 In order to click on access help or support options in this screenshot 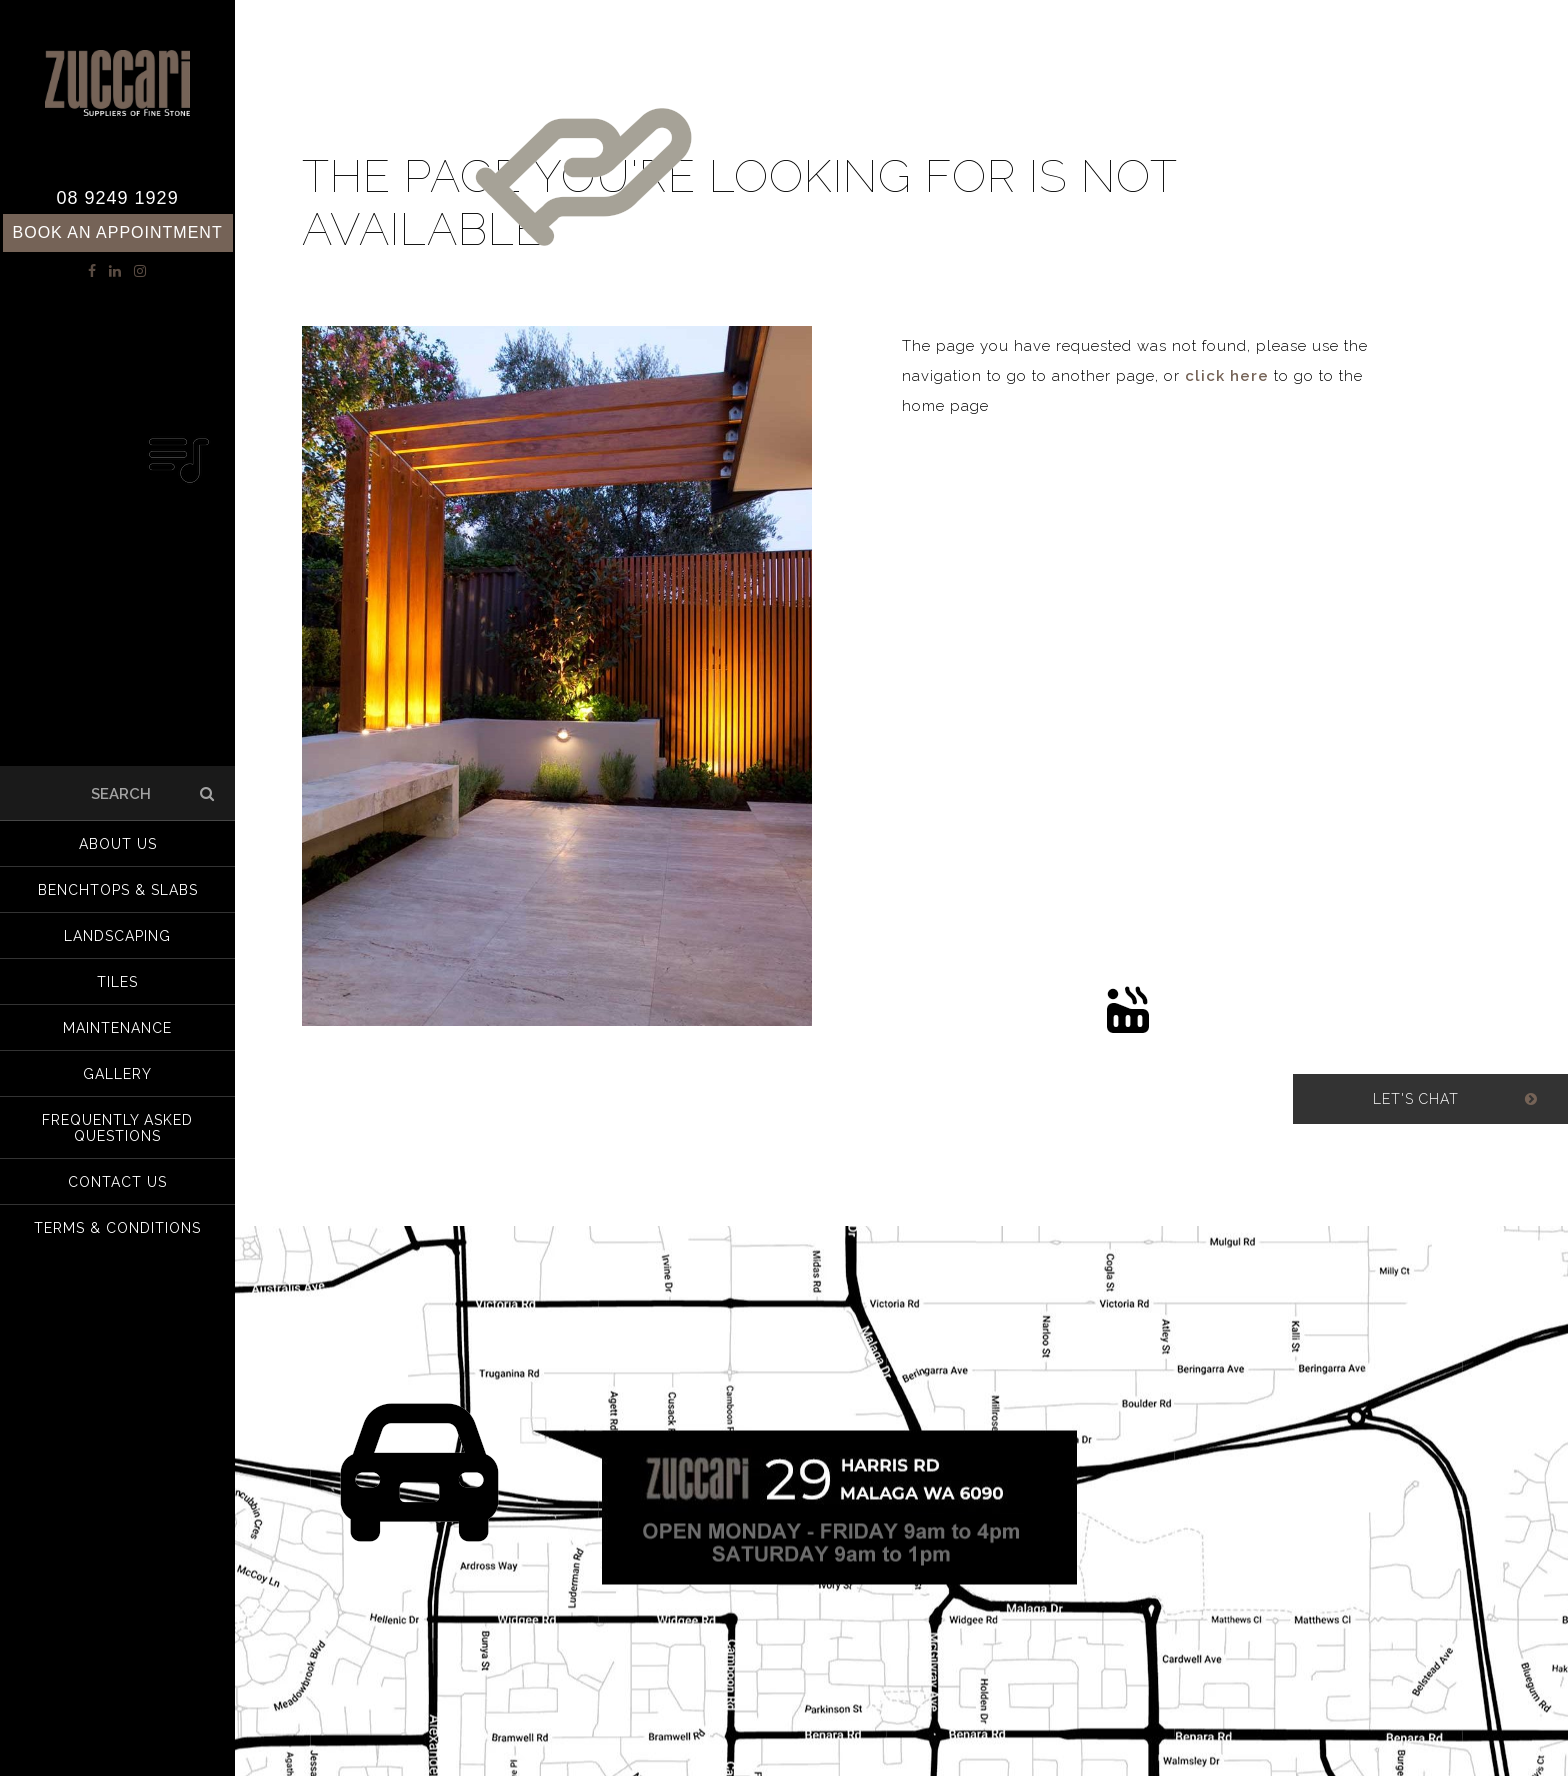, I will do `click(583, 167)`.